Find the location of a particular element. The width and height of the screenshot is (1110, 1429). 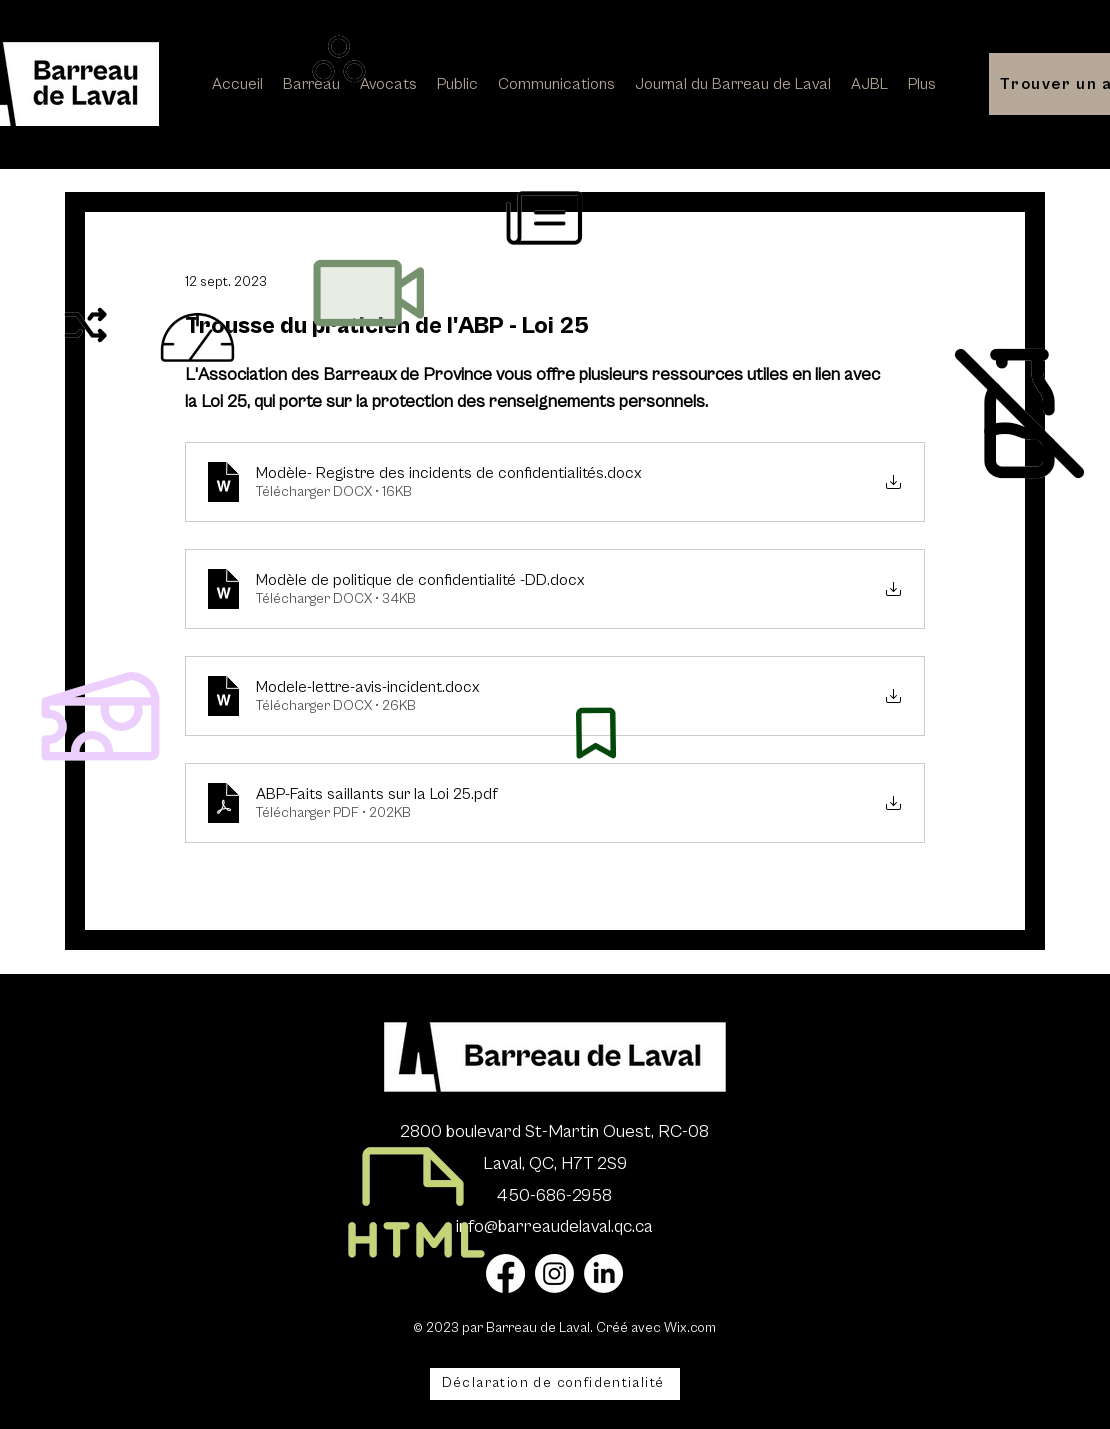

start a video call is located at coordinates (365, 293).